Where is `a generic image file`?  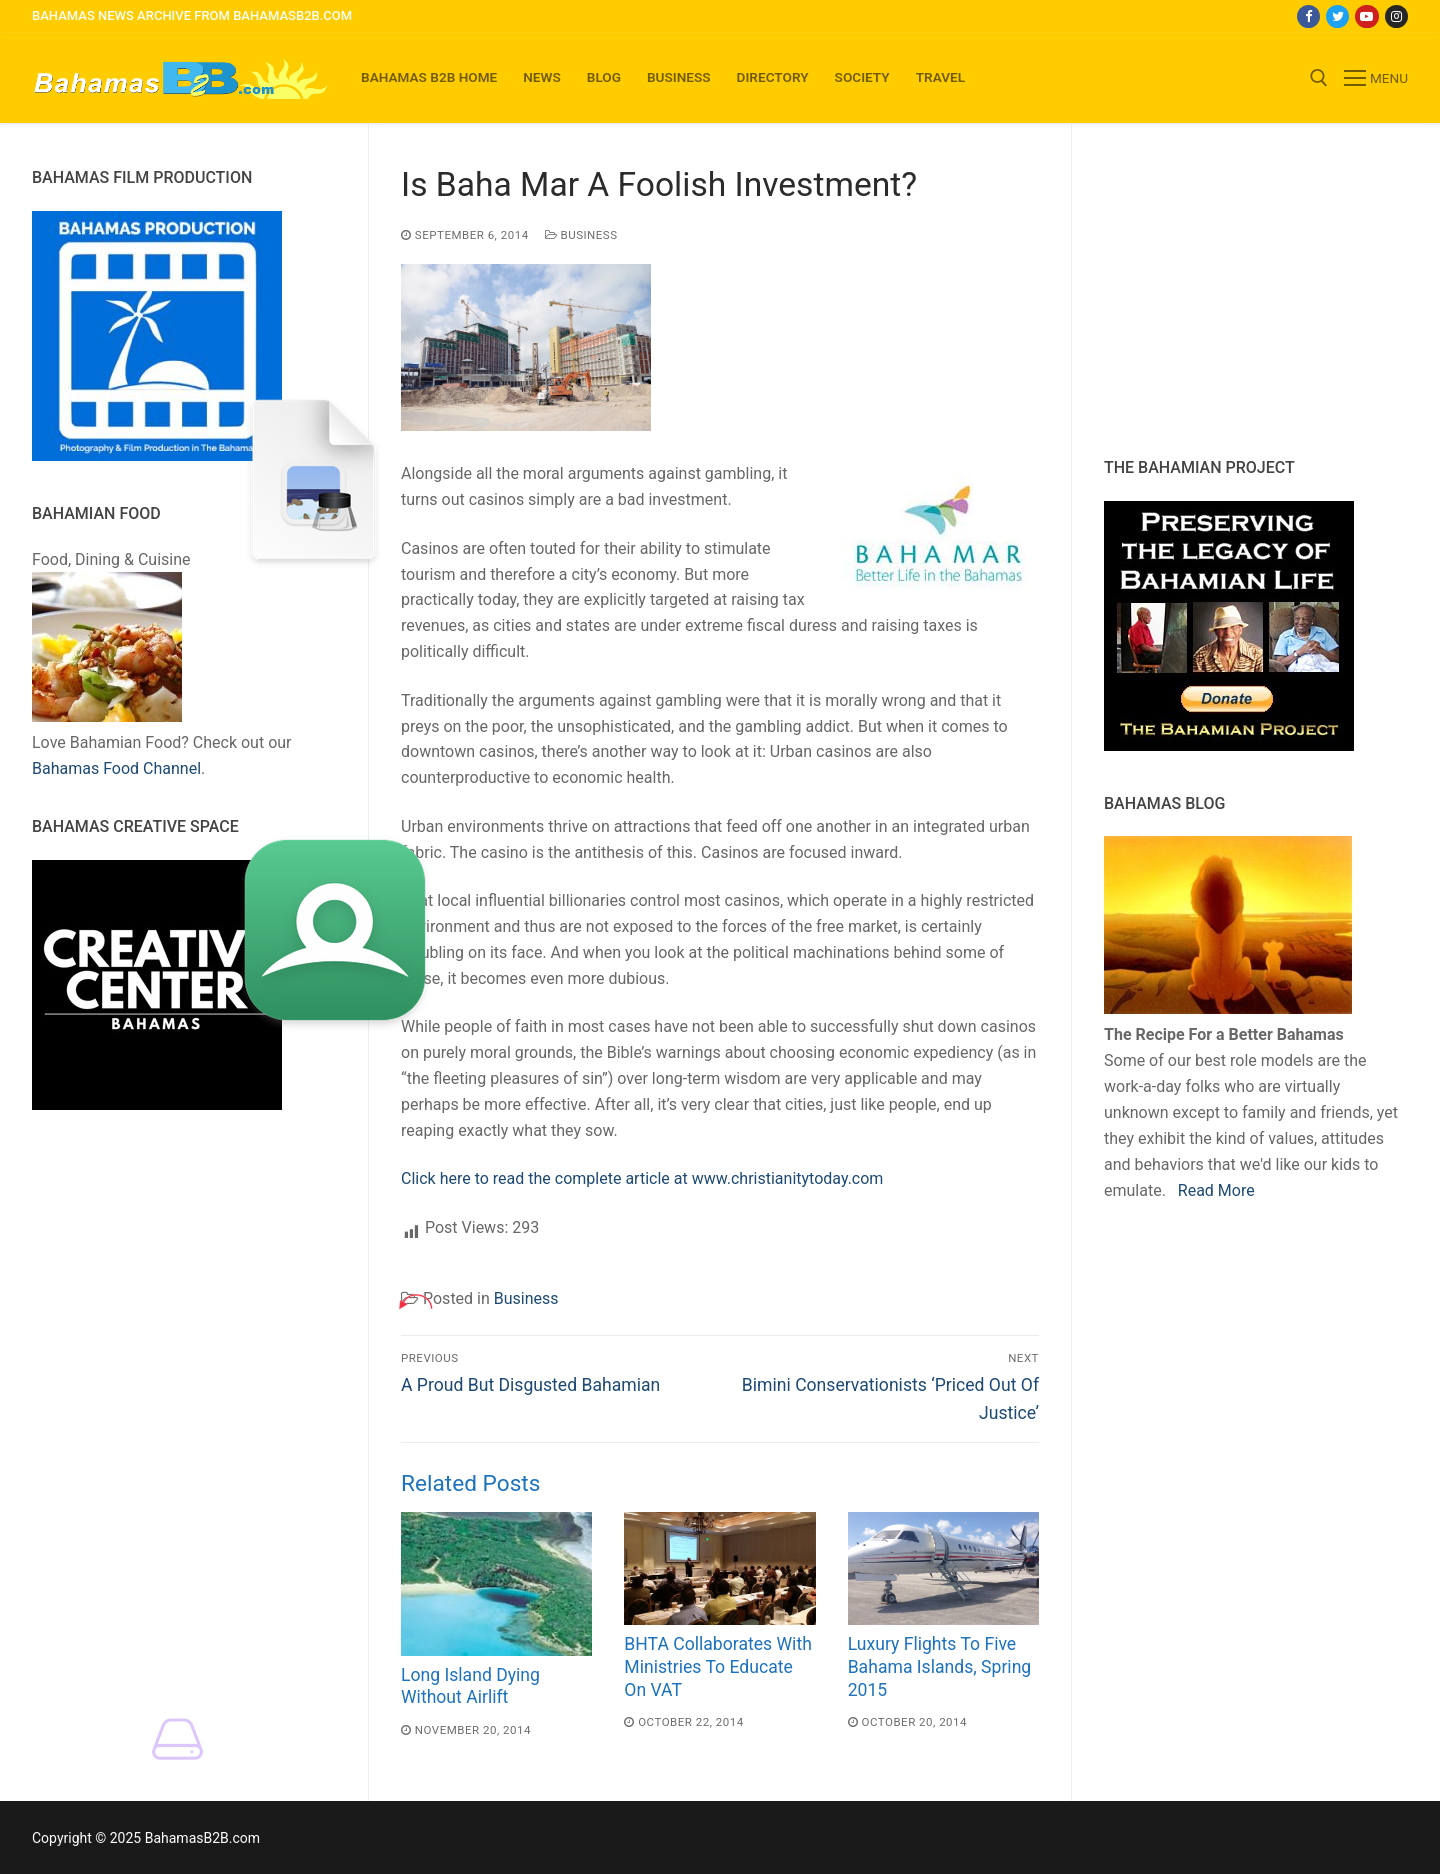 a generic image file is located at coordinates (313, 482).